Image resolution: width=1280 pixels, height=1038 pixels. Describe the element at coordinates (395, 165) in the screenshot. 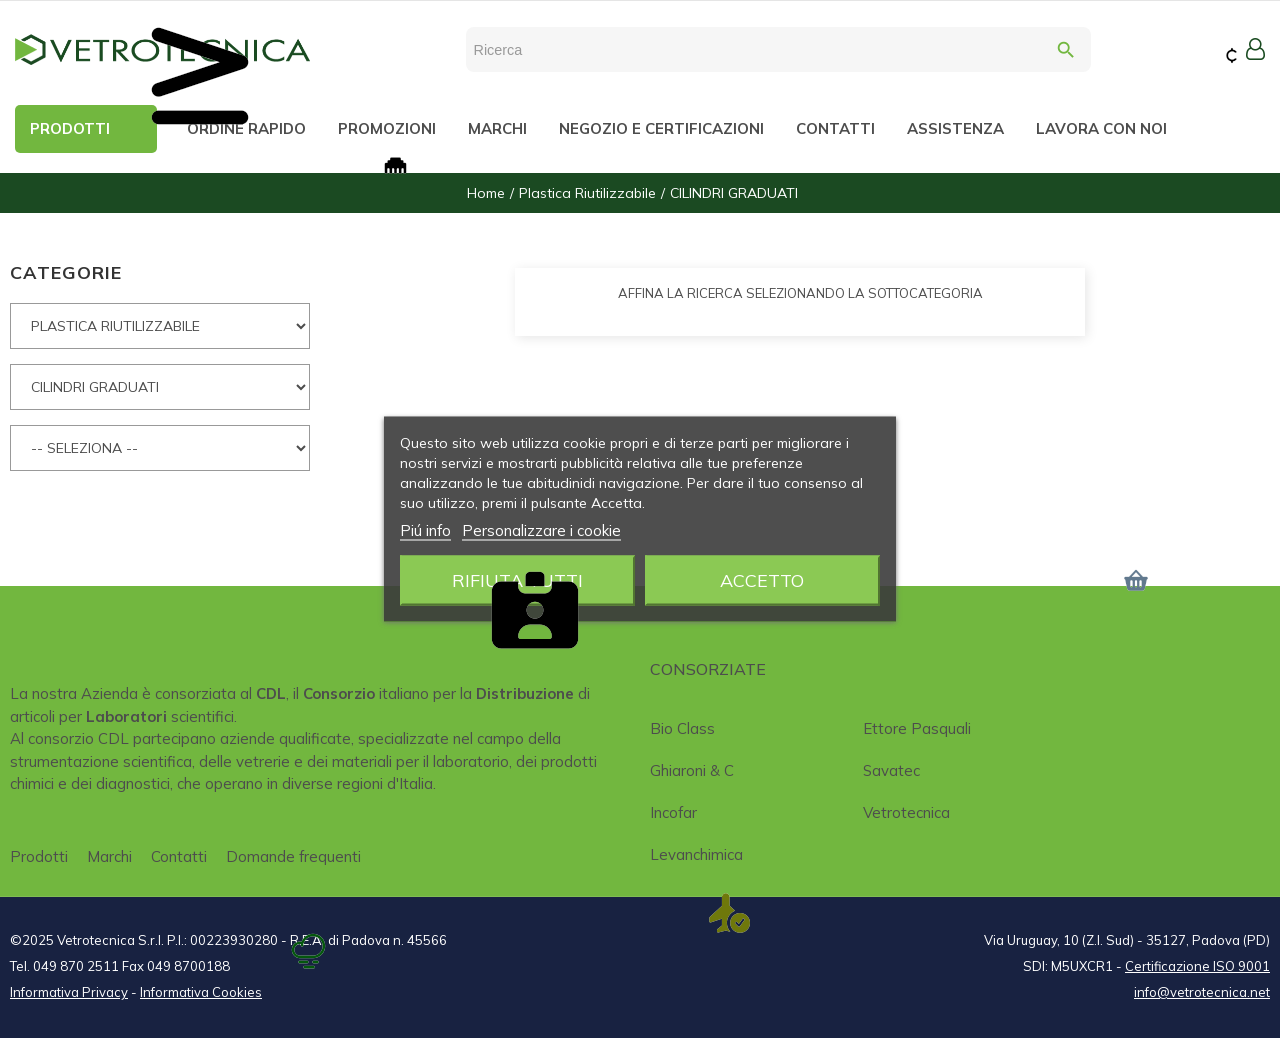

I see `ethernet or wired network connection` at that location.